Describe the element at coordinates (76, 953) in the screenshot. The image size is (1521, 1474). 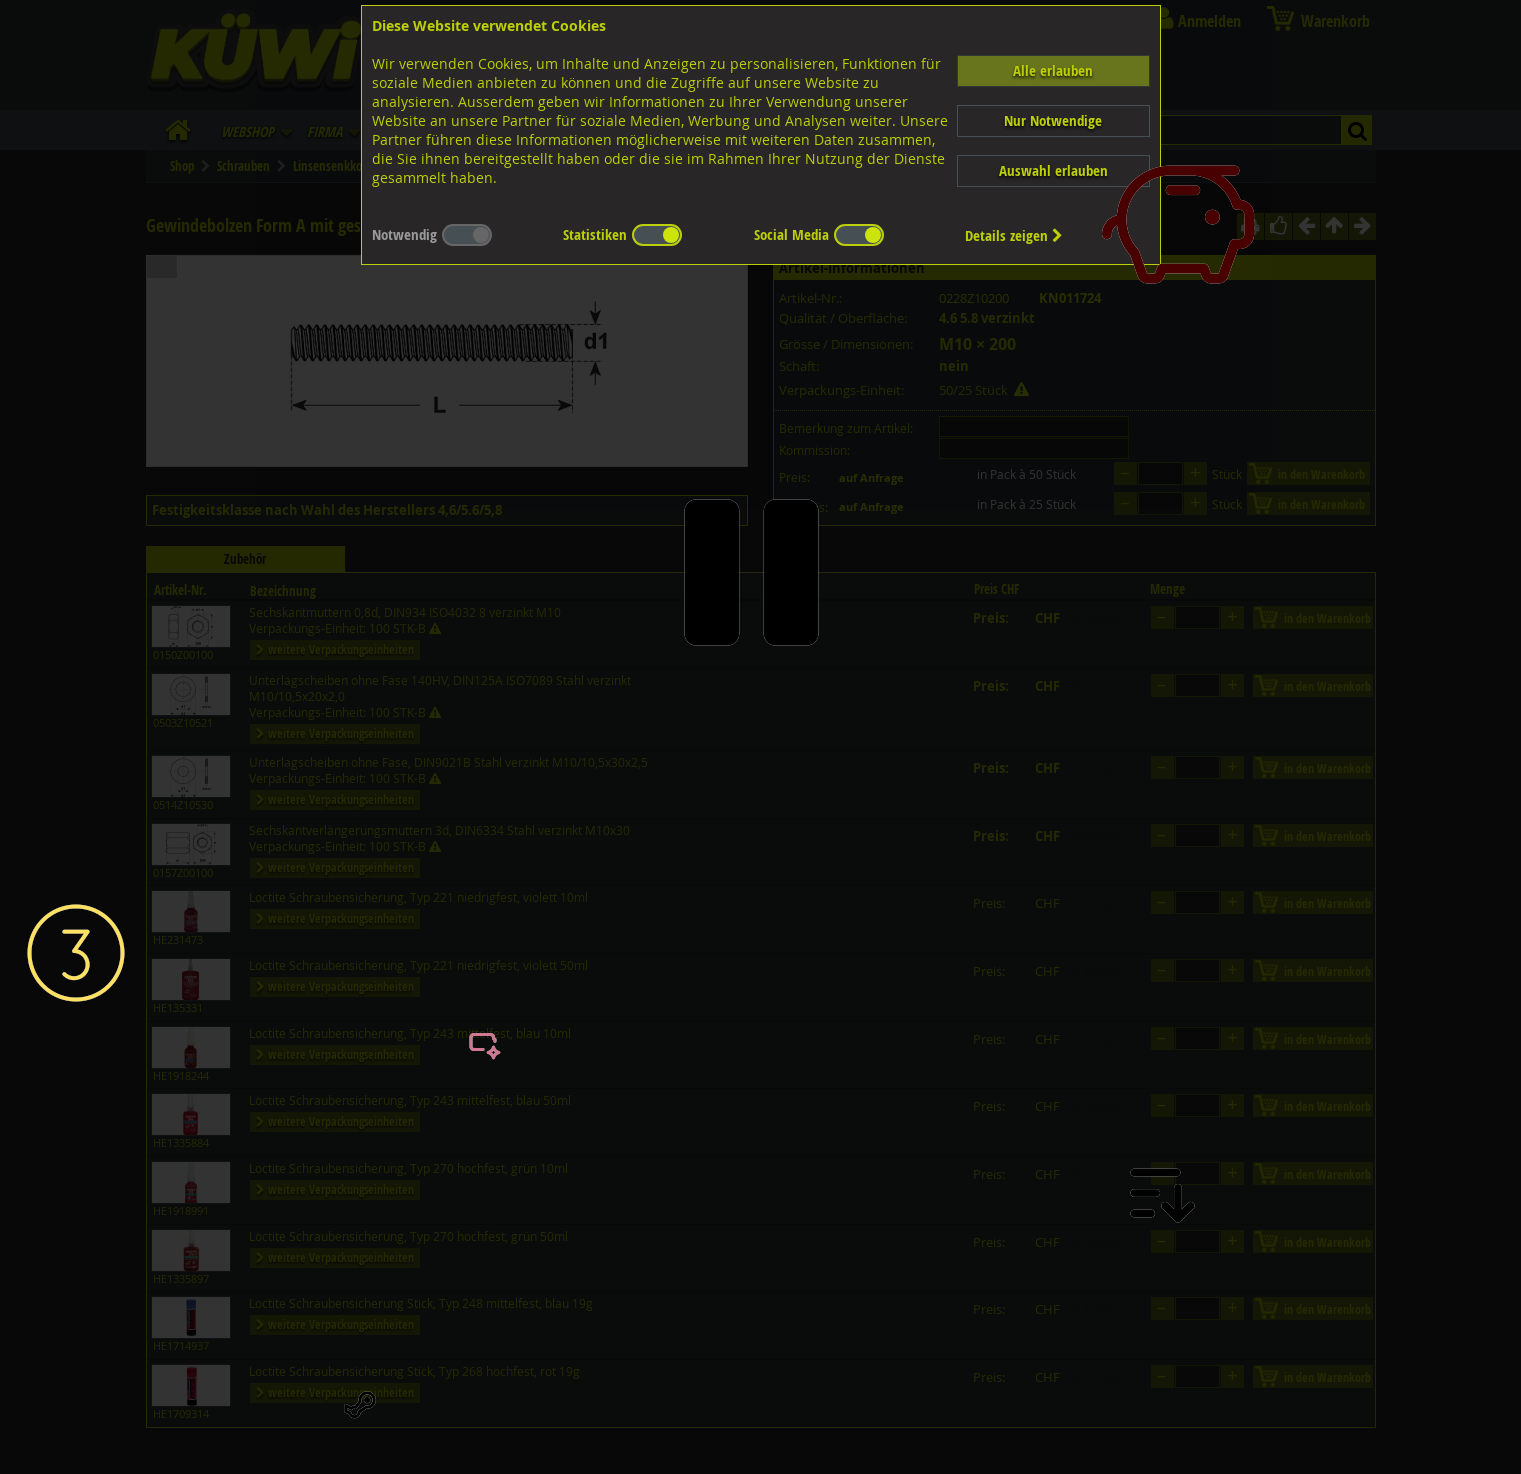
I see `indicates step three in a multi-step process` at that location.